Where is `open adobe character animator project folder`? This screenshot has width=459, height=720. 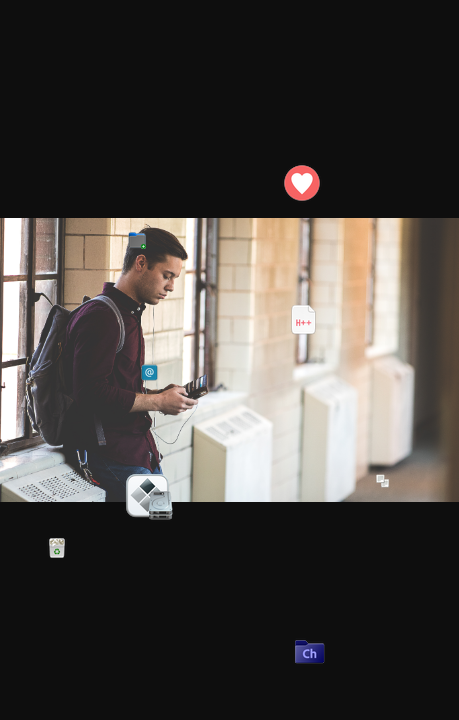 open adobe character animator project folder is located at coordinates (309, 652).